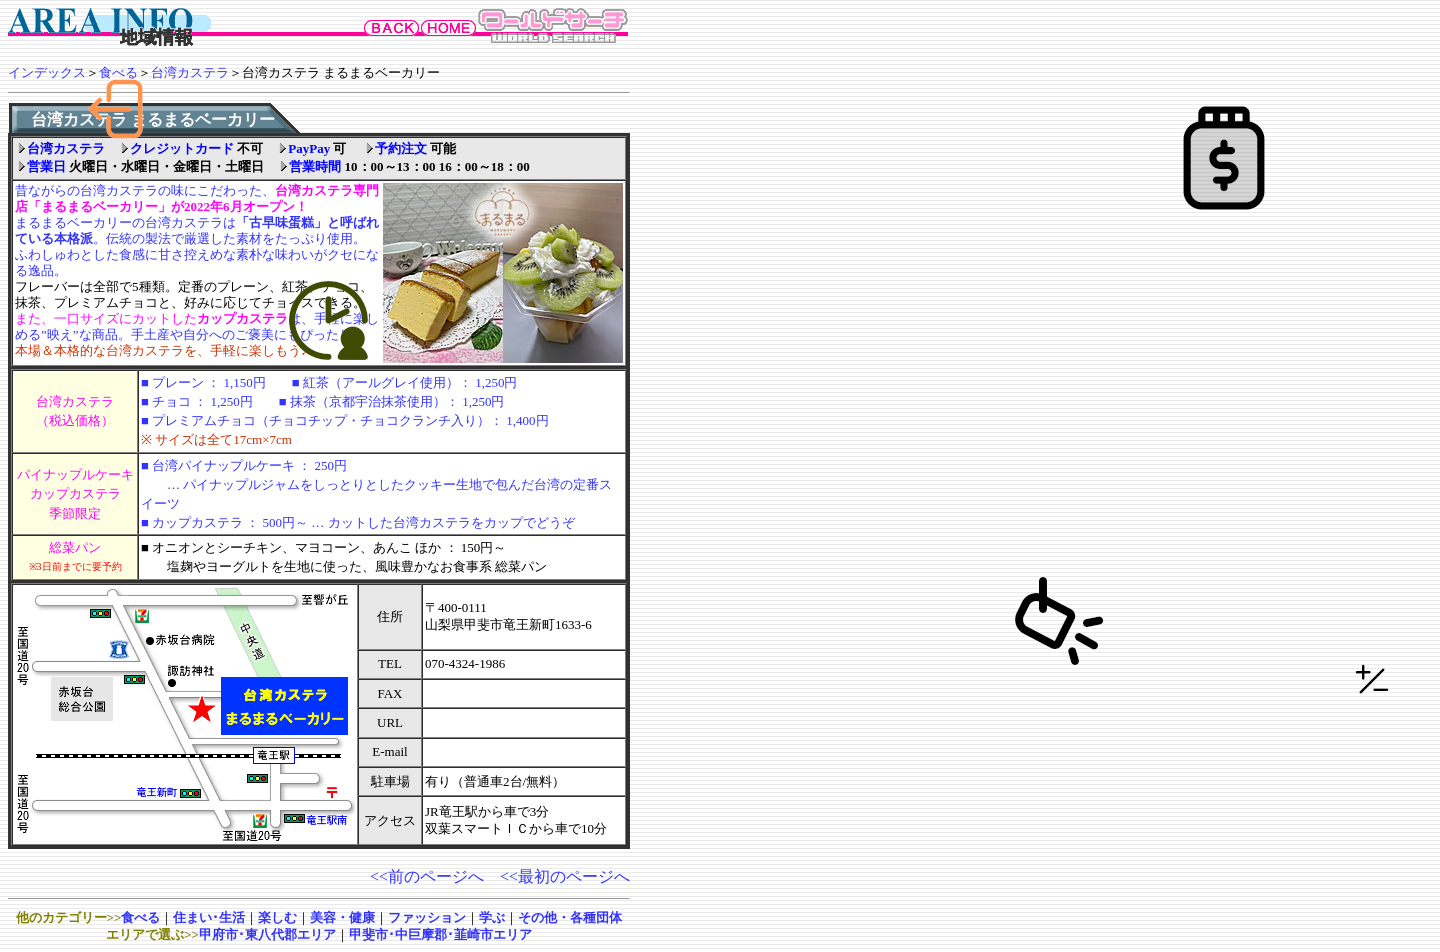 The height and width of the screenshot is (952, 1440). What do you see at coordinates (1224, 158) in the screenshot?
I see `send a tip or donation` at bounding box center [1224, 158].